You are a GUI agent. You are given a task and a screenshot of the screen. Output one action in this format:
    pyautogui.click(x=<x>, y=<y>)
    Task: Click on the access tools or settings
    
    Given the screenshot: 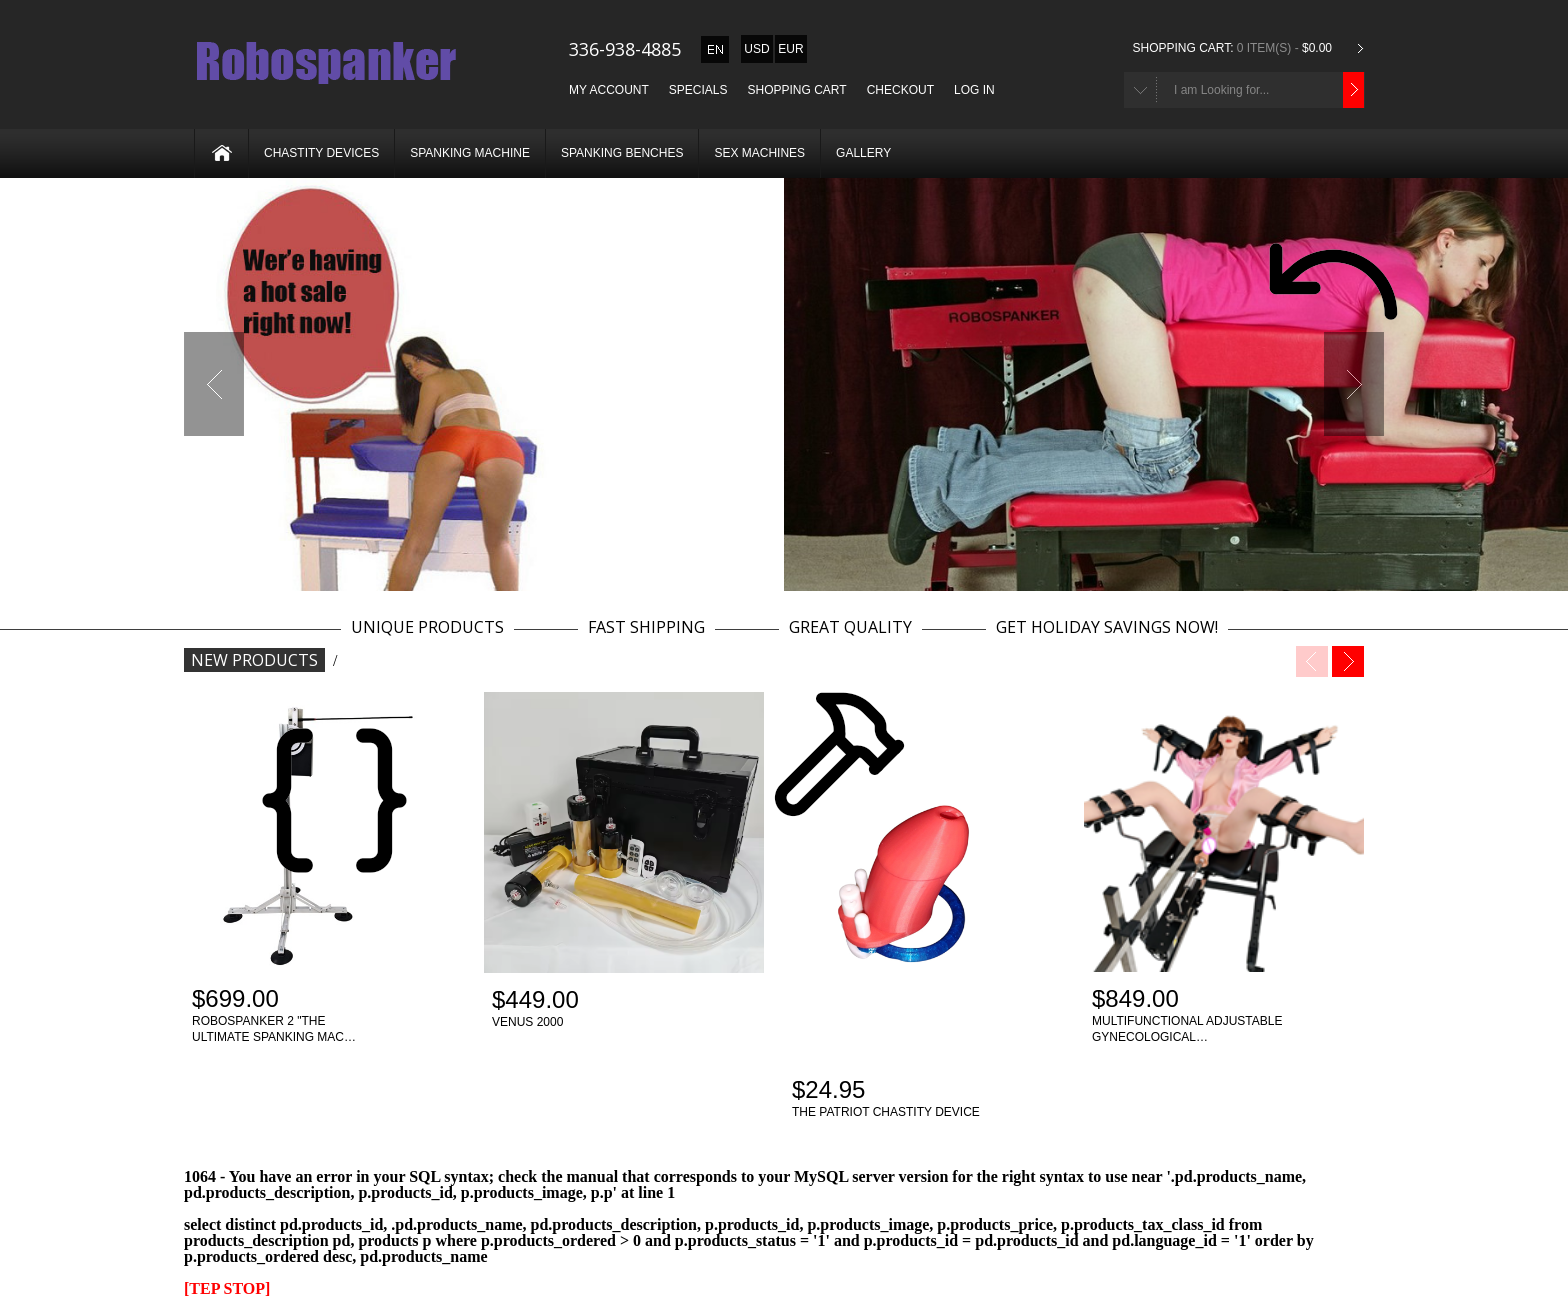 What is the action you would take?
    pyautogui.click(x=839, y=751)
    